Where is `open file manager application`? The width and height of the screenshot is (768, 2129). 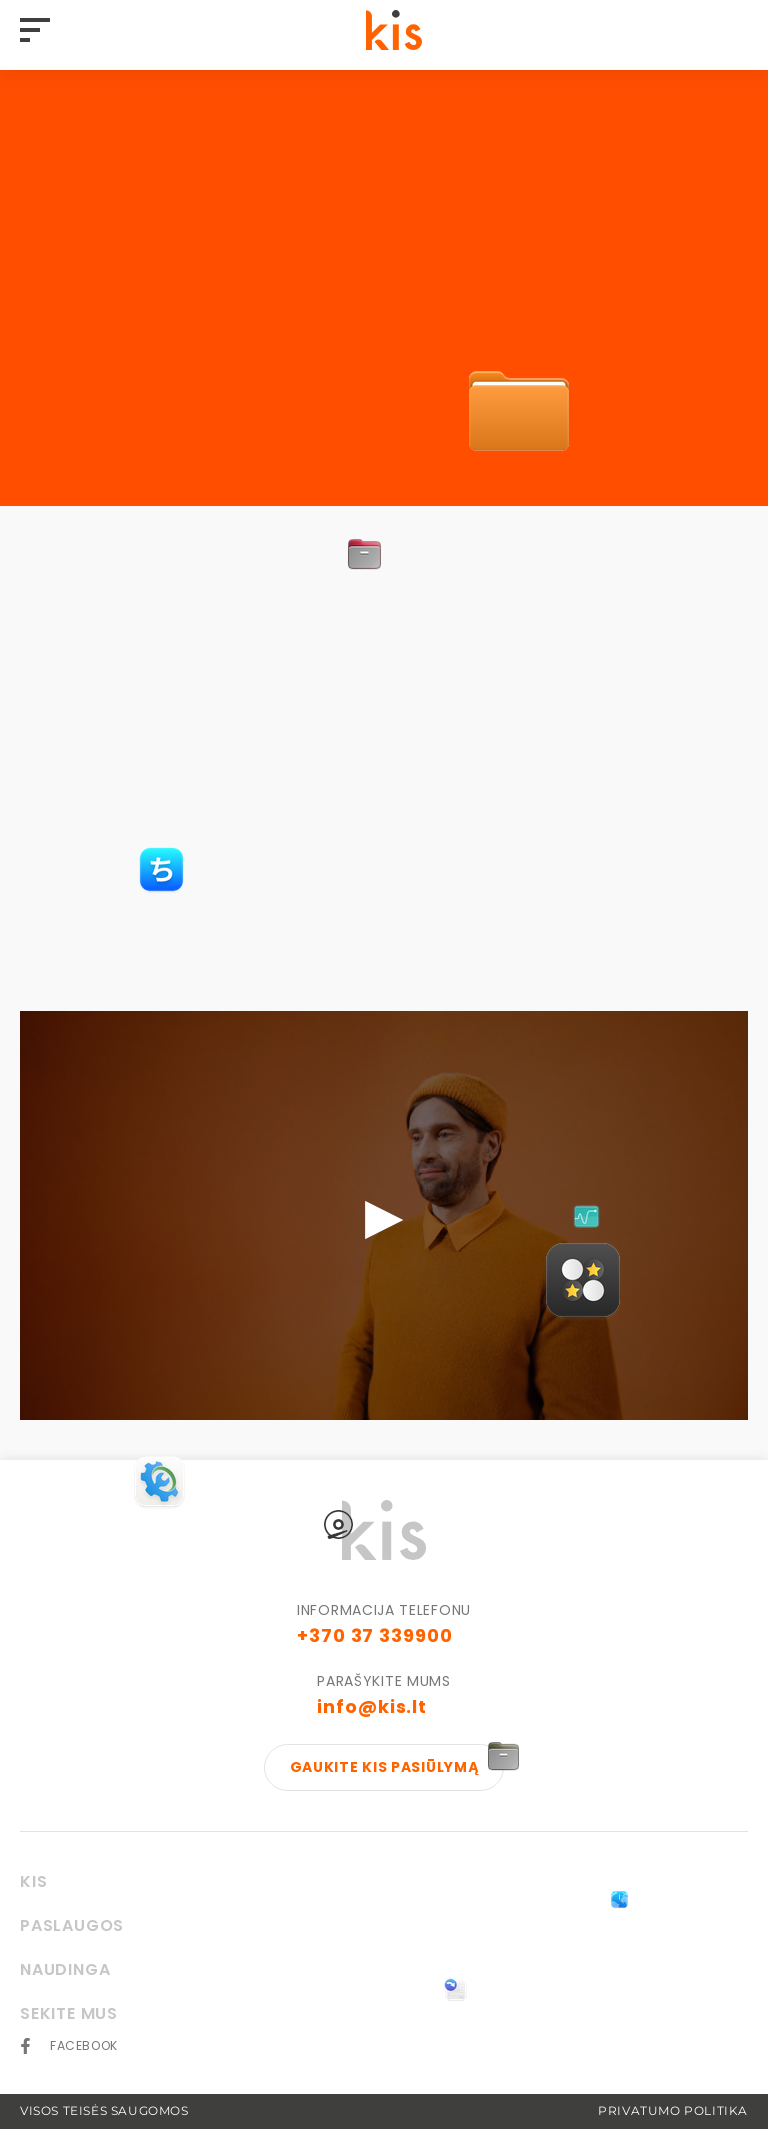
open file manager application is located at coordinates (503, 1755).